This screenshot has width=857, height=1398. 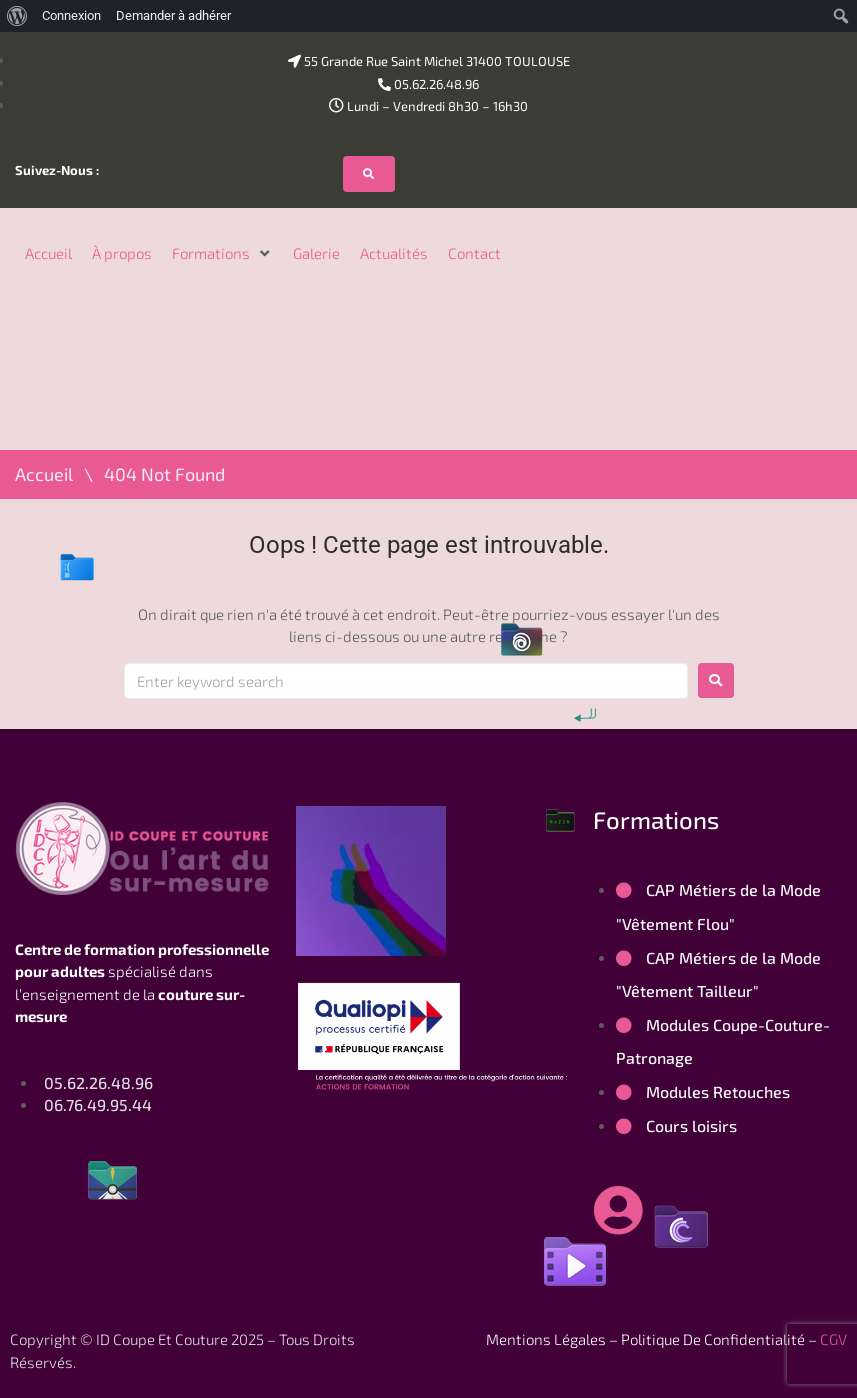 What do you see at coordinates (77, 568) in the screenshot?
I see `folder containing system crash logs or error reports` at bounding box center [77, 568].